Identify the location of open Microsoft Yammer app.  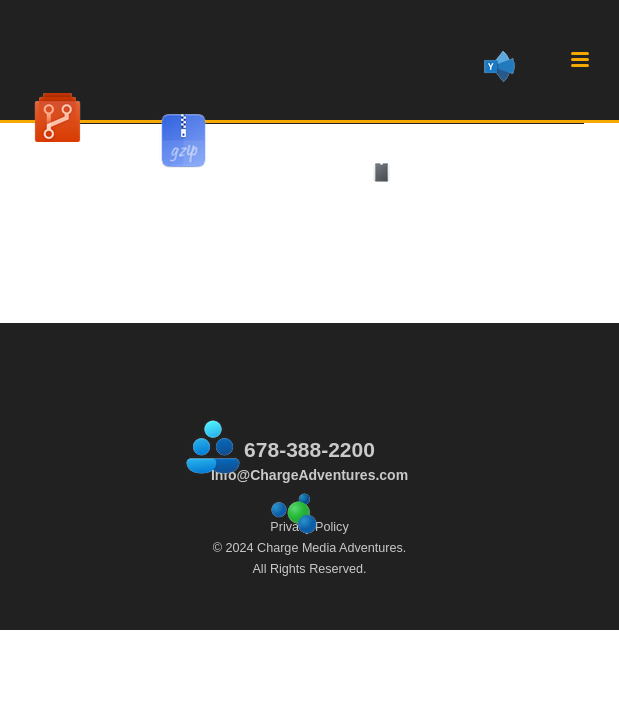
(499, 66).